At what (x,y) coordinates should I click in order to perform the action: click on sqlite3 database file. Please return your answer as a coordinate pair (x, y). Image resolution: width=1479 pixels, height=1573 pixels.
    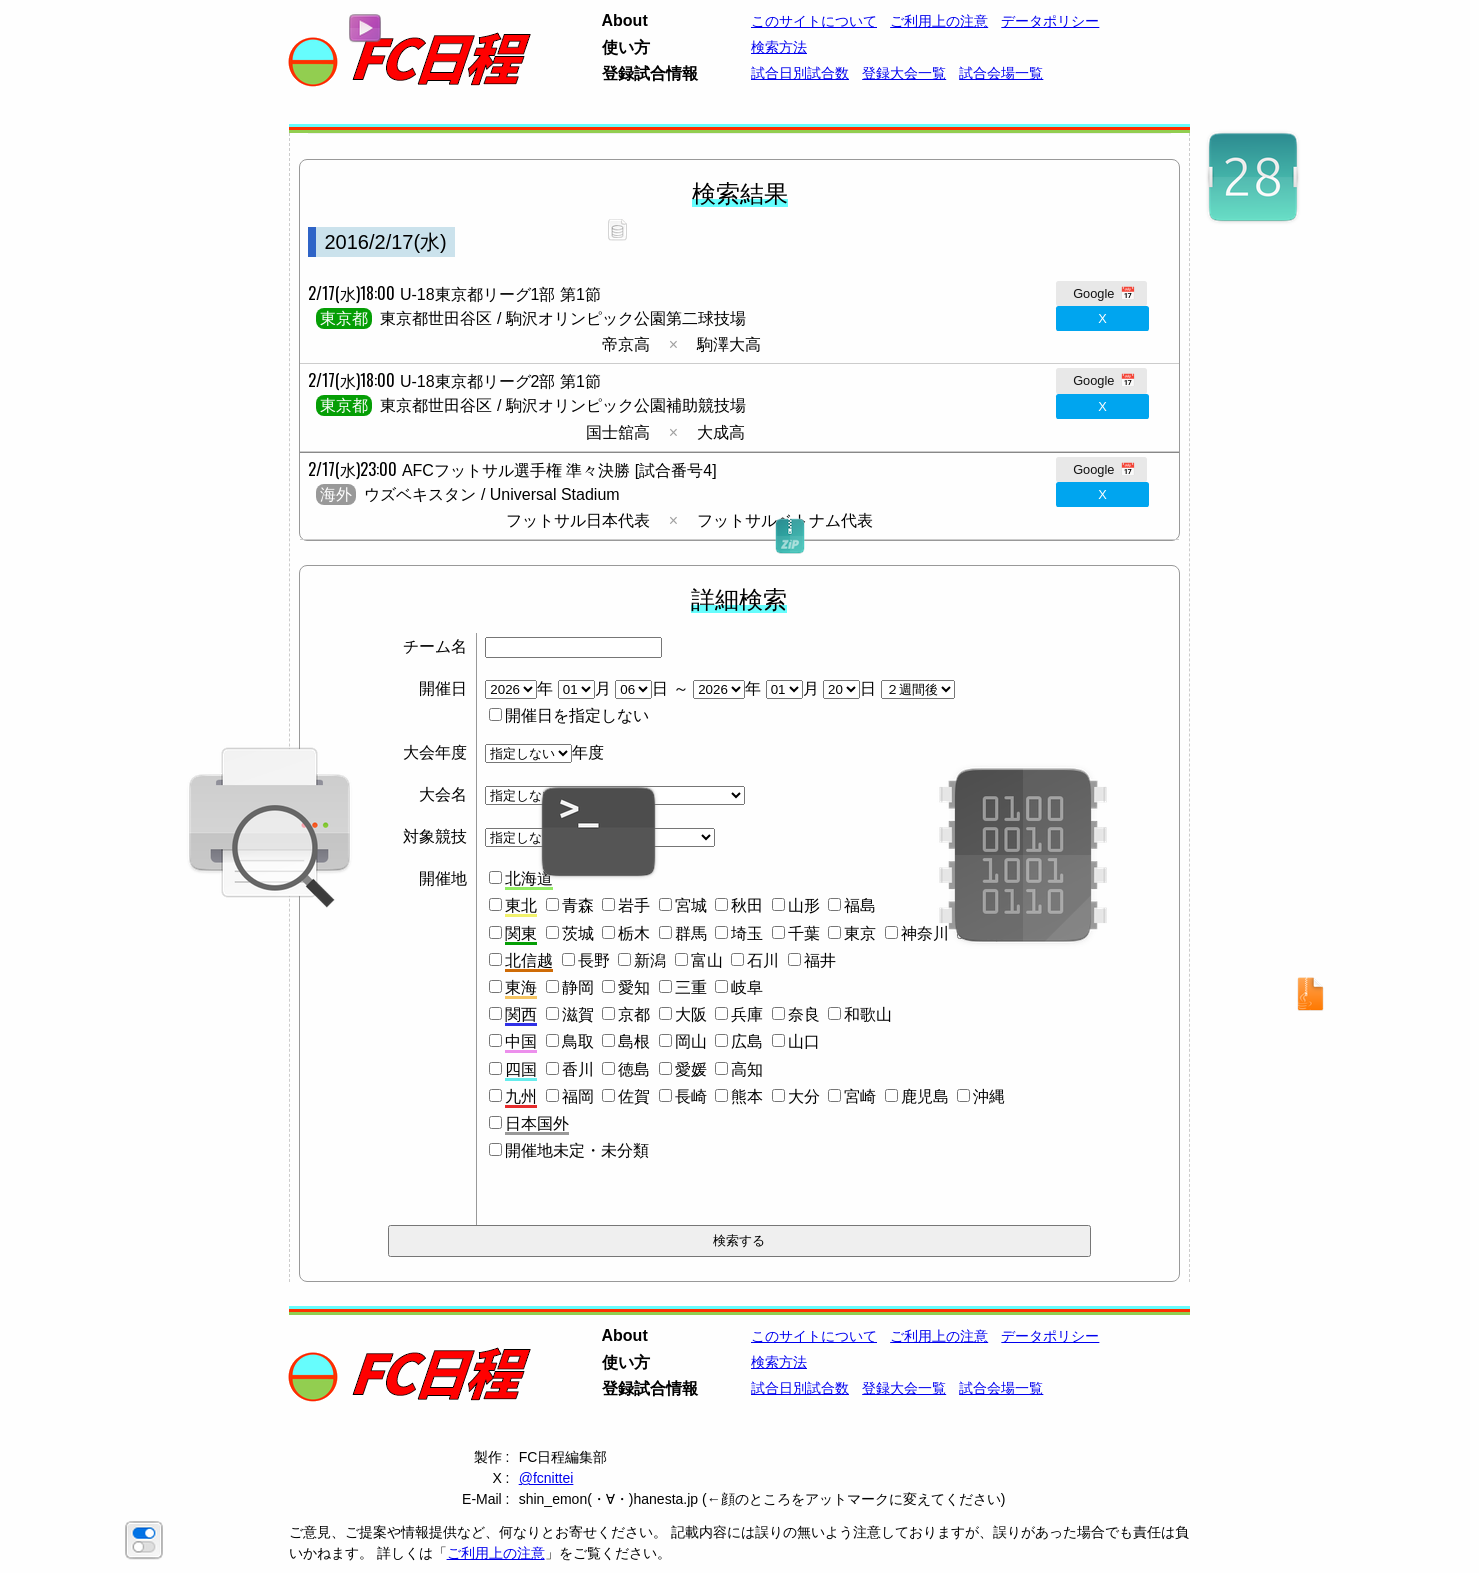
    Looking at the image, I should click on (617, 229).